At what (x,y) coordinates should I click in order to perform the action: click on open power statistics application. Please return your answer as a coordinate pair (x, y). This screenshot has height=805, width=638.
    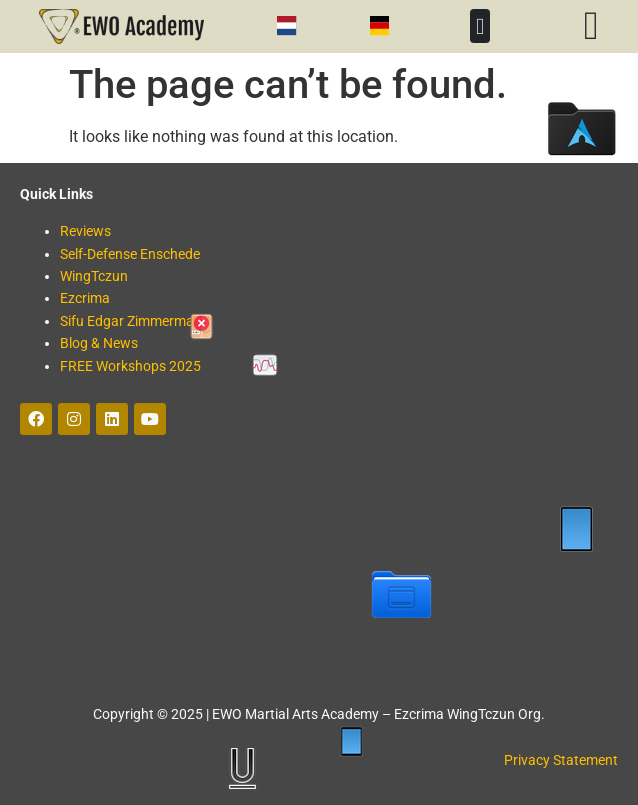
    Looking at the image, I should click on (265, 365).